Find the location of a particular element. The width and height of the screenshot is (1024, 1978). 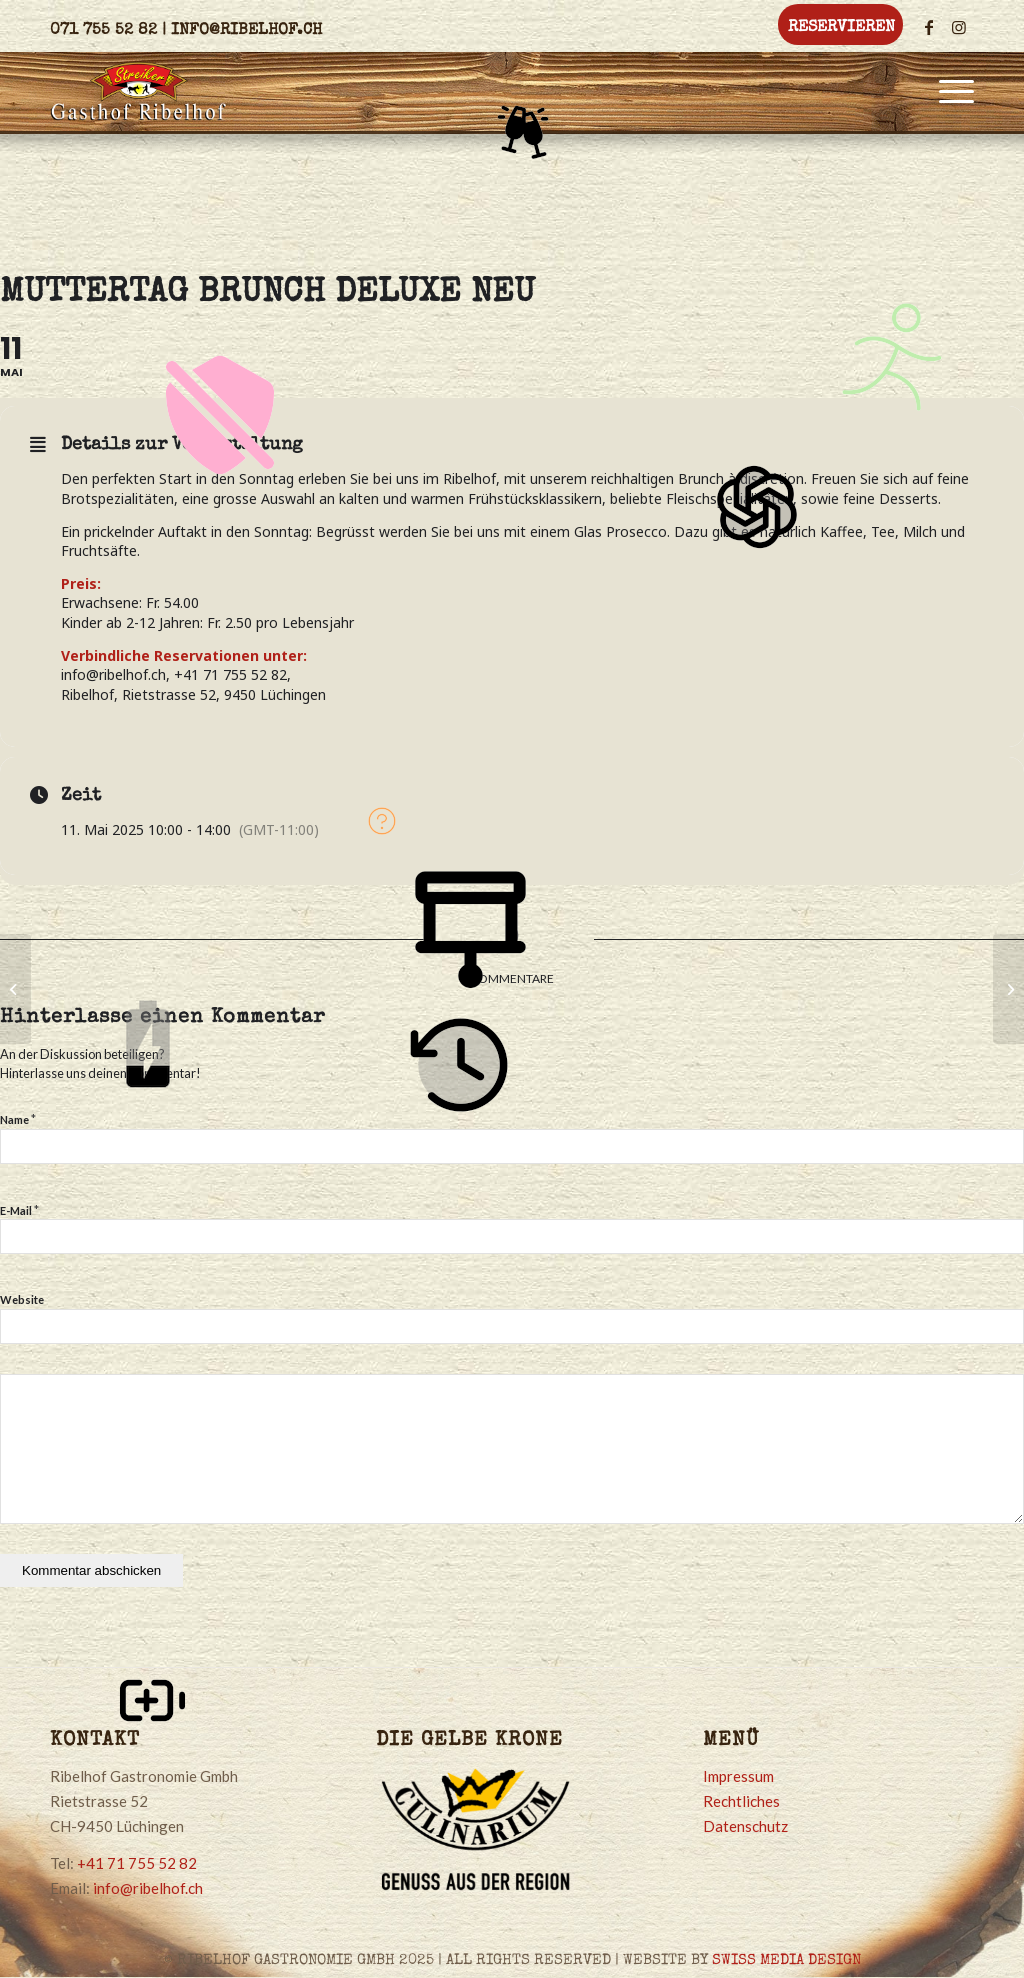

celebrate an achievement or milestone is located at coordinates (524, 132).